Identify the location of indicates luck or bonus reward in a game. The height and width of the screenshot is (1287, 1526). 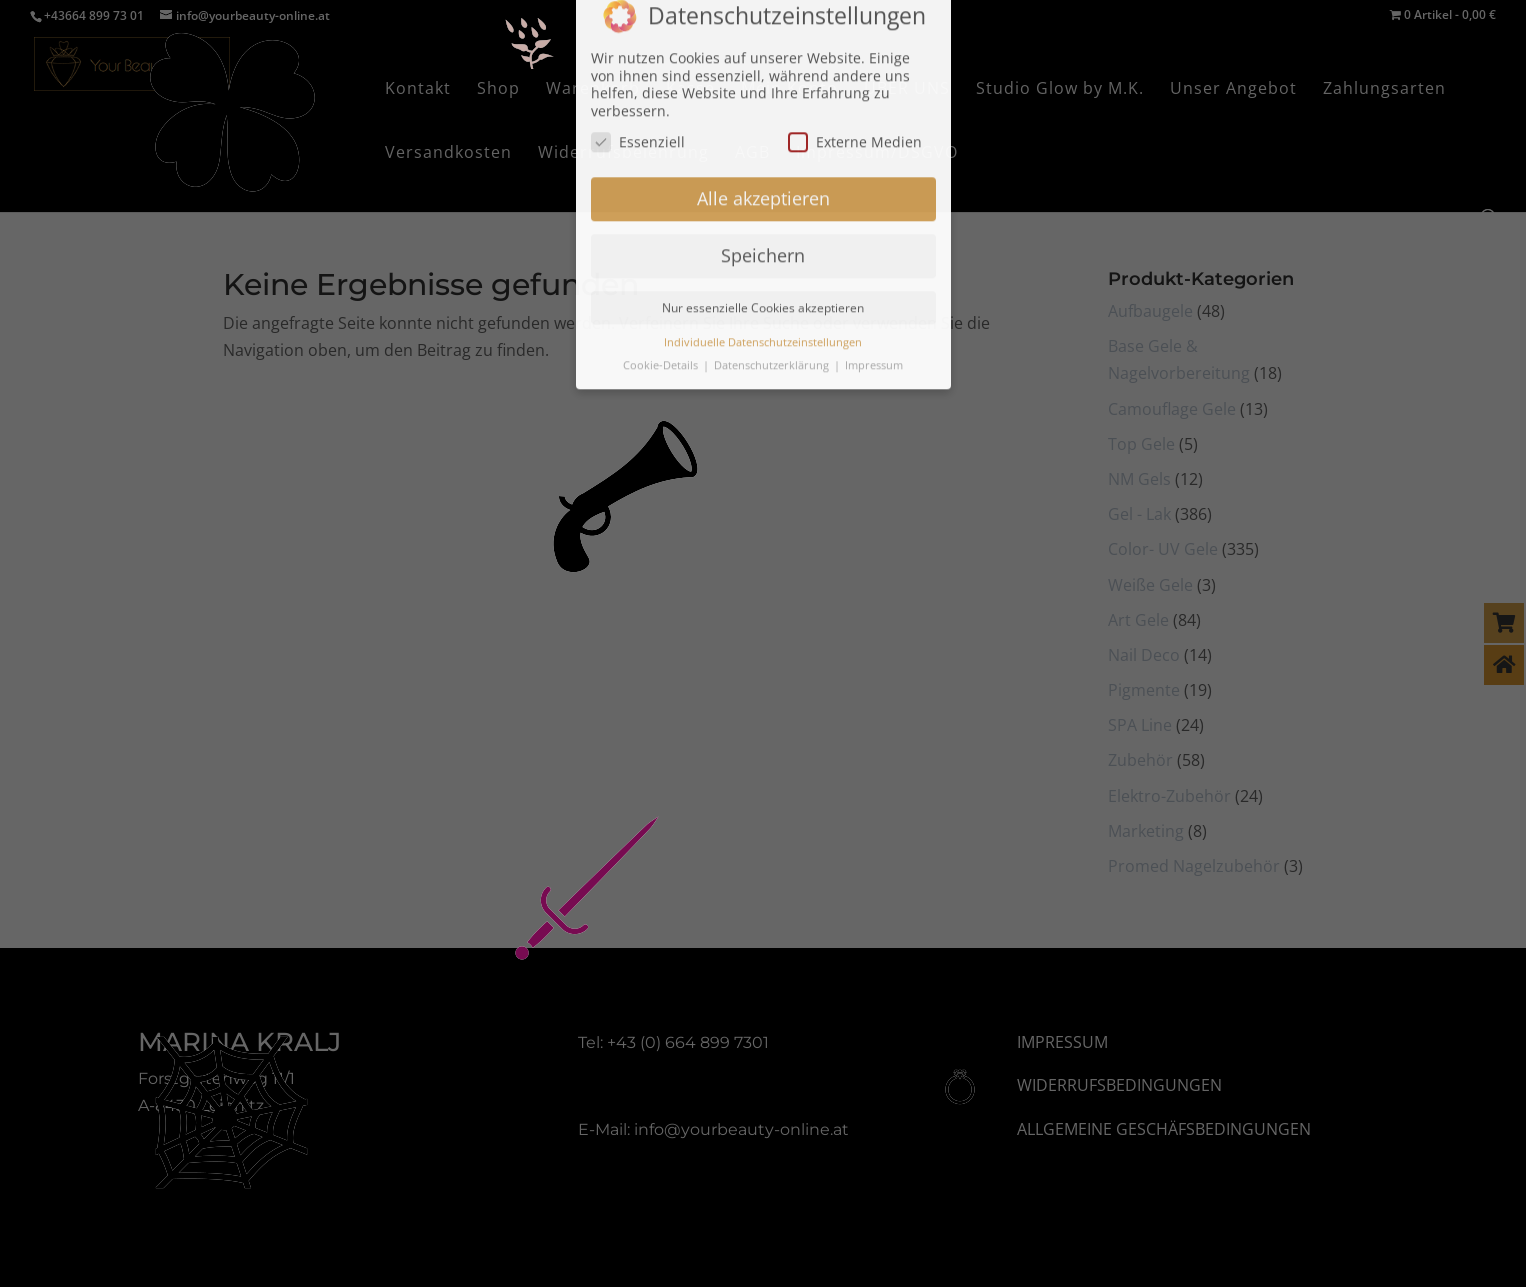
(233, 112).